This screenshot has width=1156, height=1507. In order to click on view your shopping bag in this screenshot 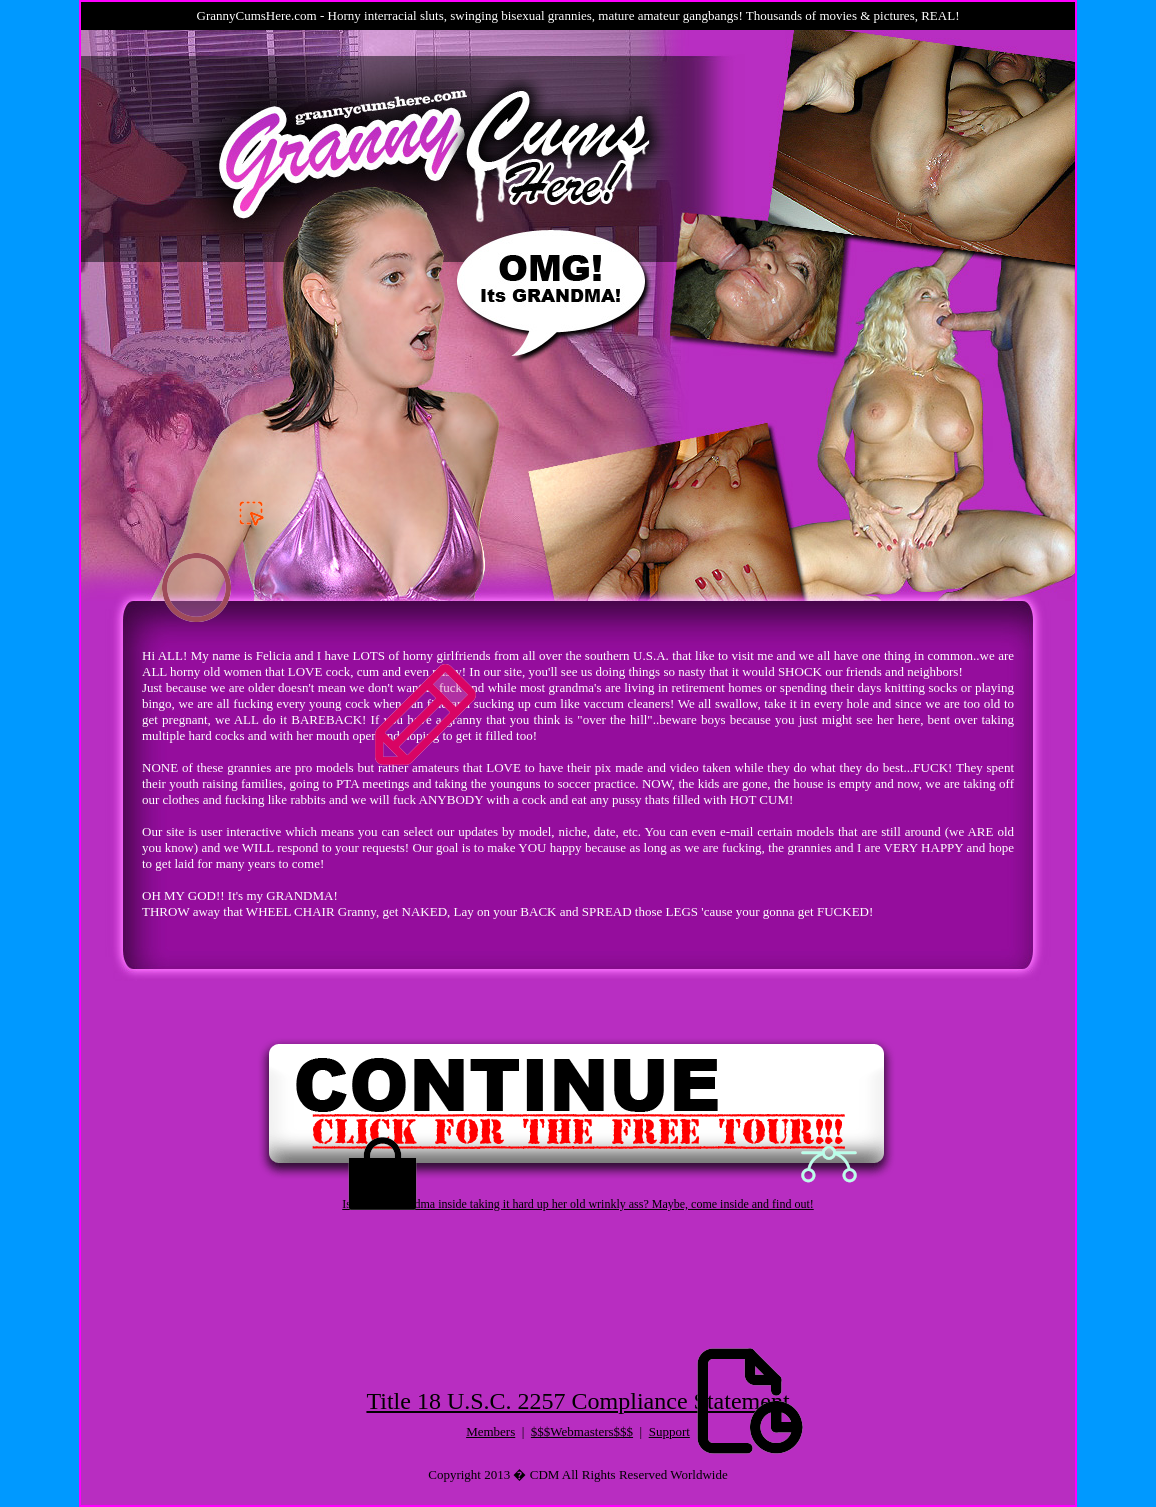, I will do `click(382, 1173)`.